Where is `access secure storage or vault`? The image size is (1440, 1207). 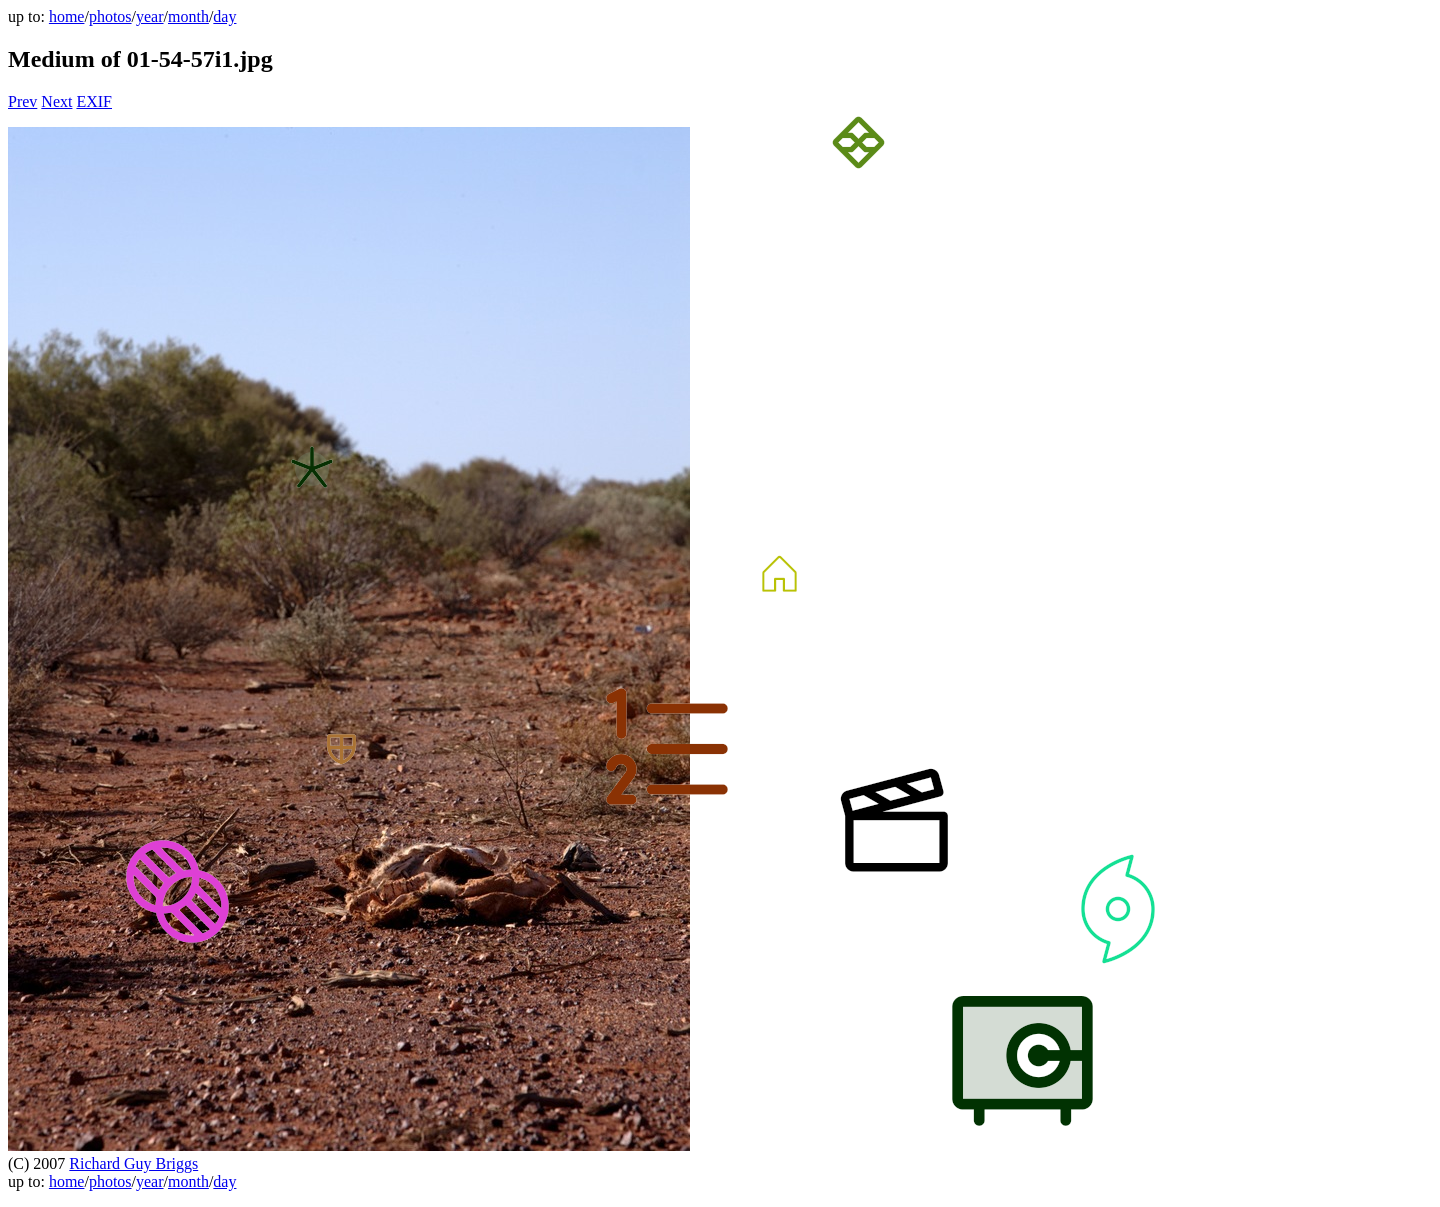
access secure storage or vault is located at coordinates (1022, 1055).